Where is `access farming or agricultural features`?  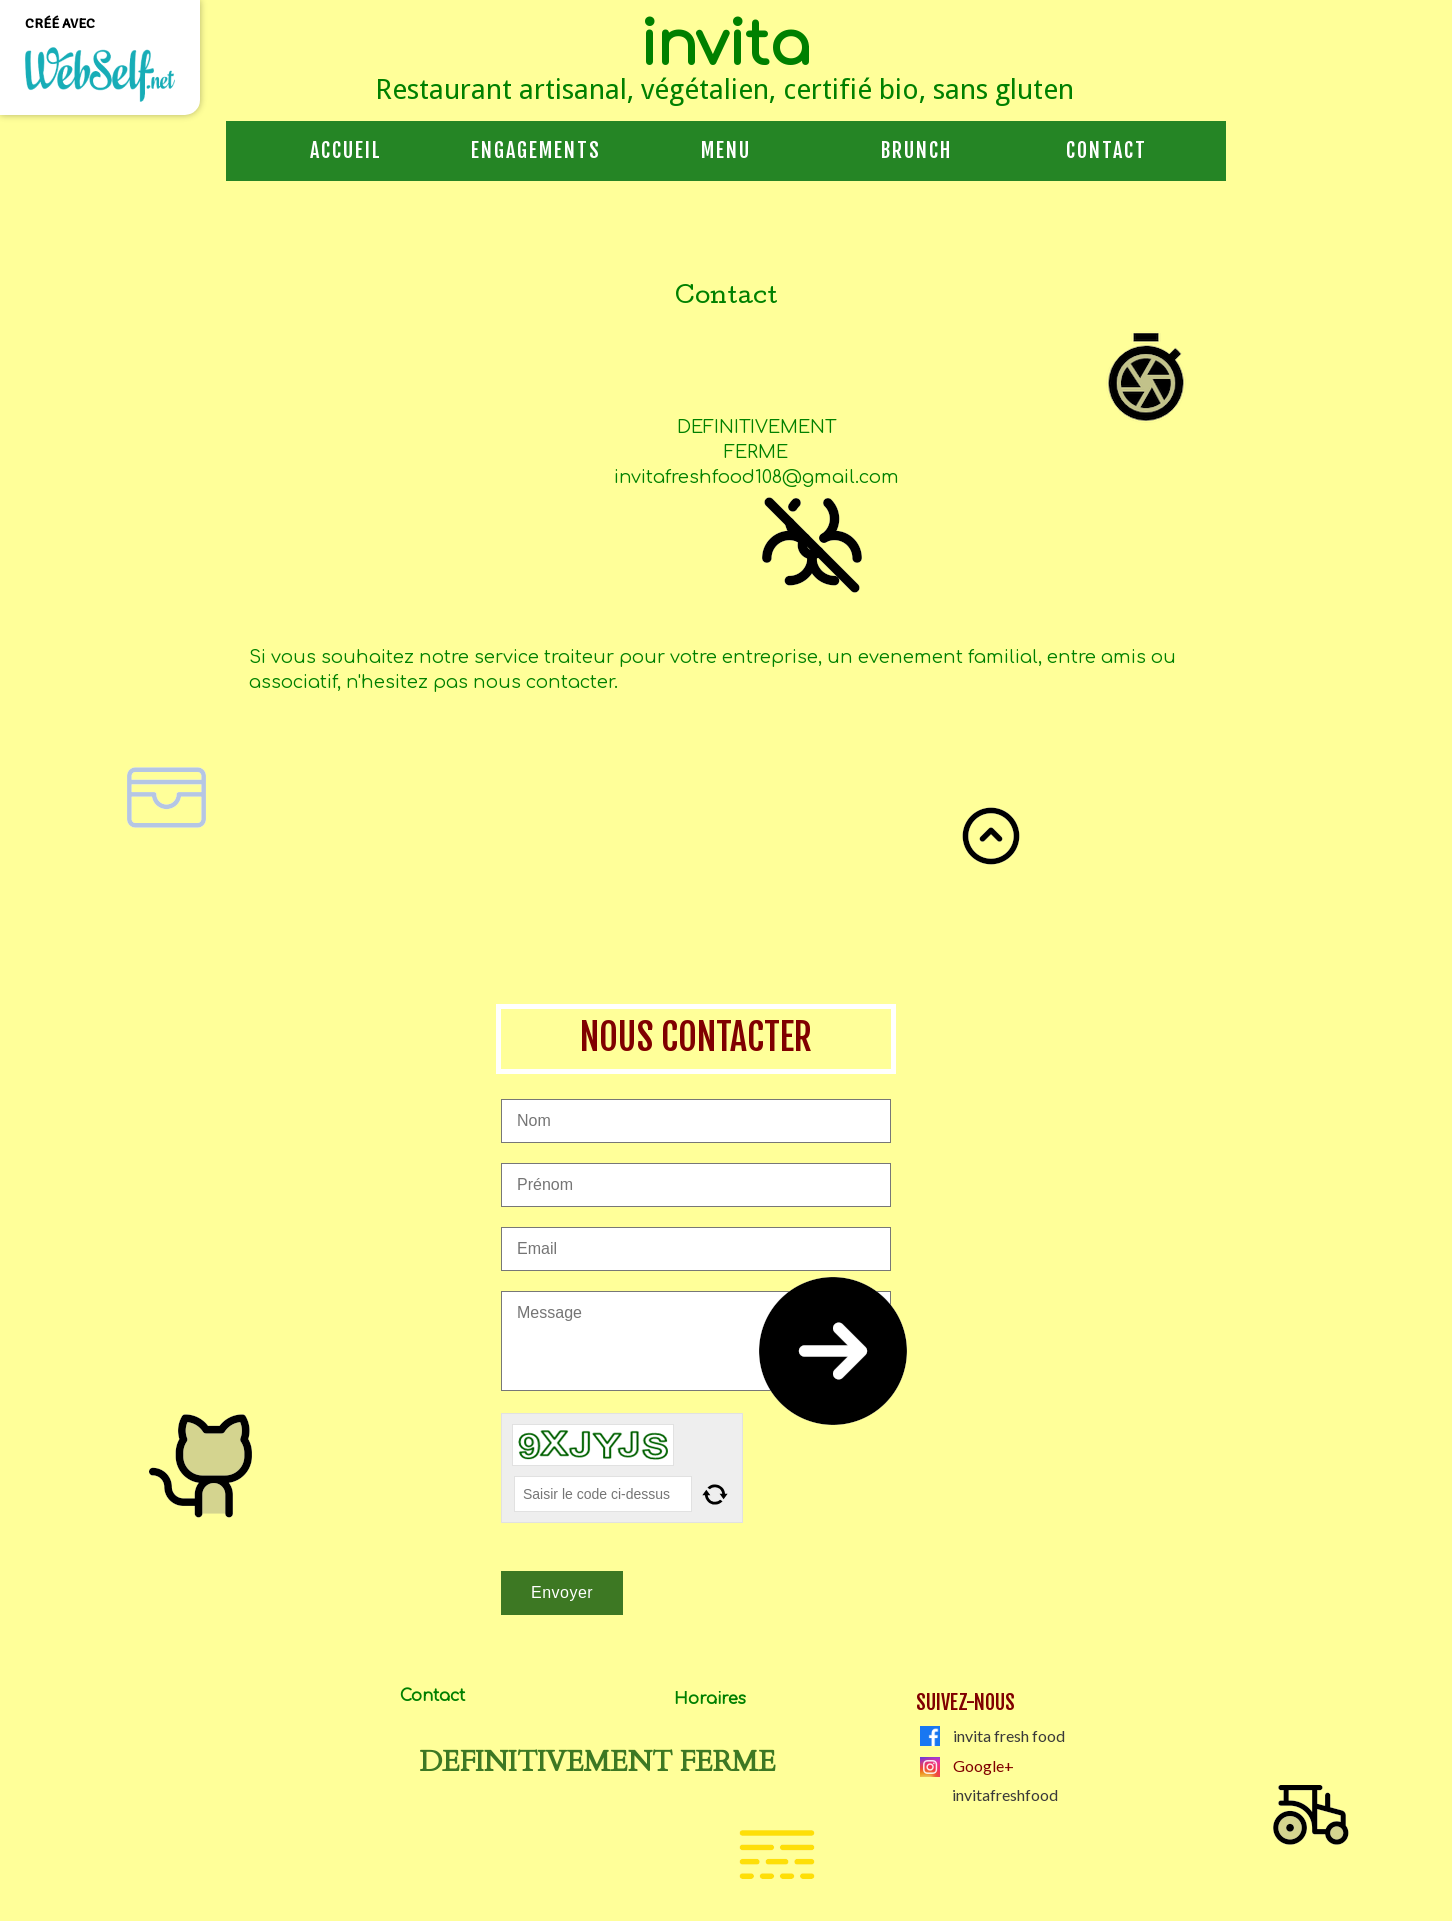 access farming or agricultural features is located at coordinates (1309, 1813).